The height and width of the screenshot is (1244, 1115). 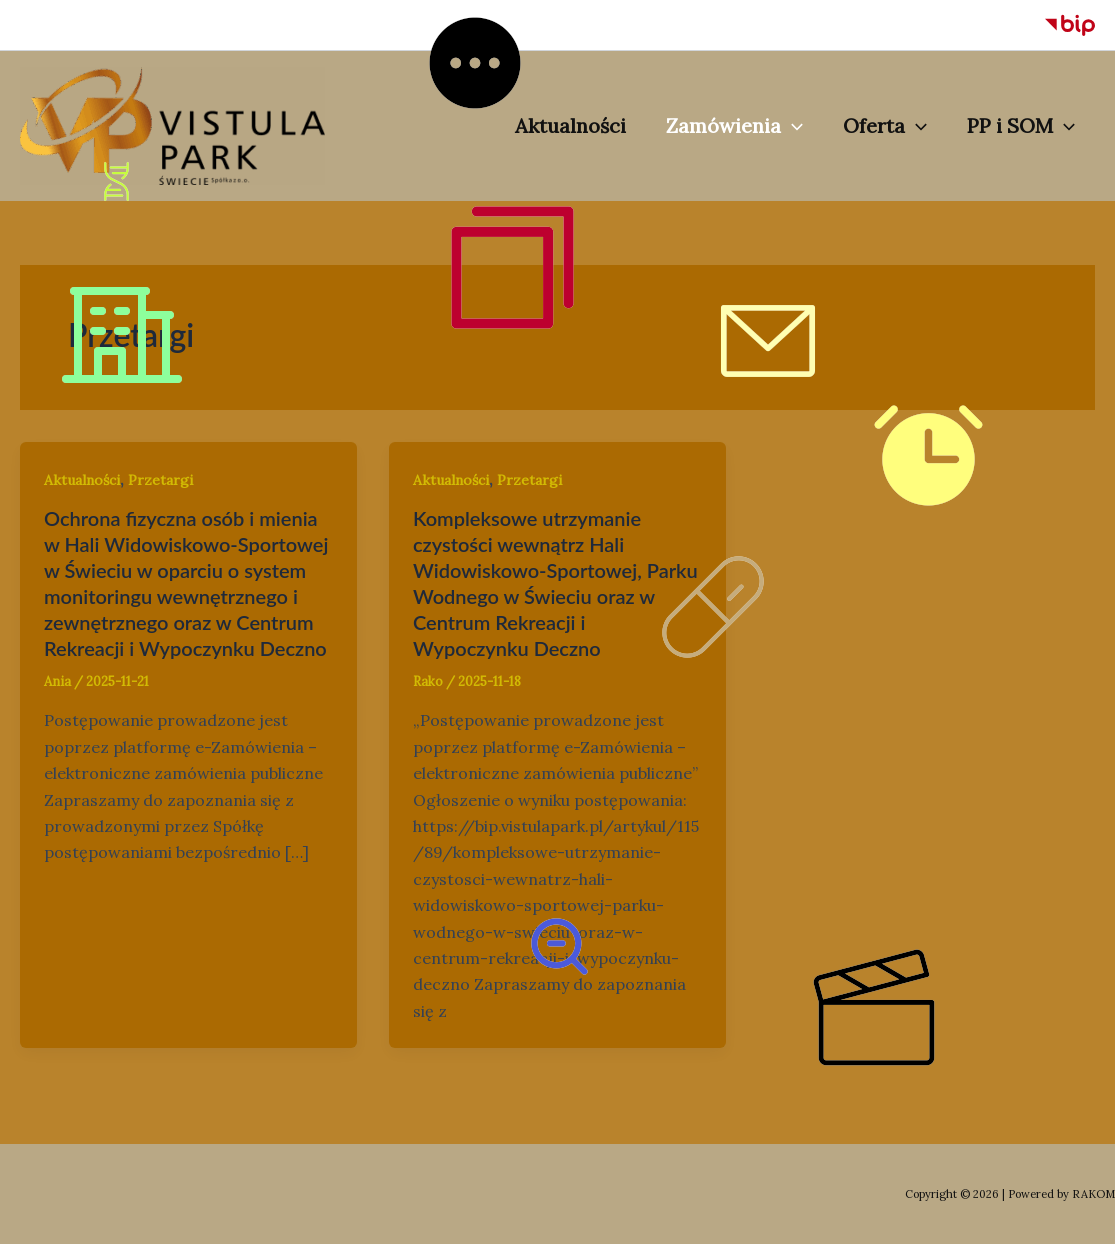 I want to click on access medication reminders or health tracking, so click(x=713, y=607).